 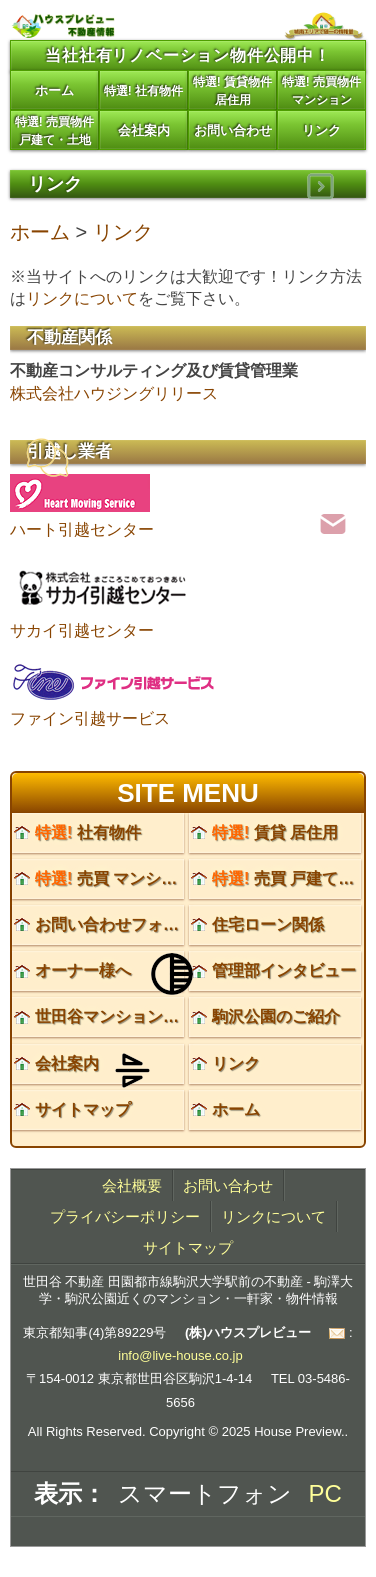 What do you see at coordinates (47, 457) in the screenshot?
I see `open chat or messaging` at bounding box center [47, 457].